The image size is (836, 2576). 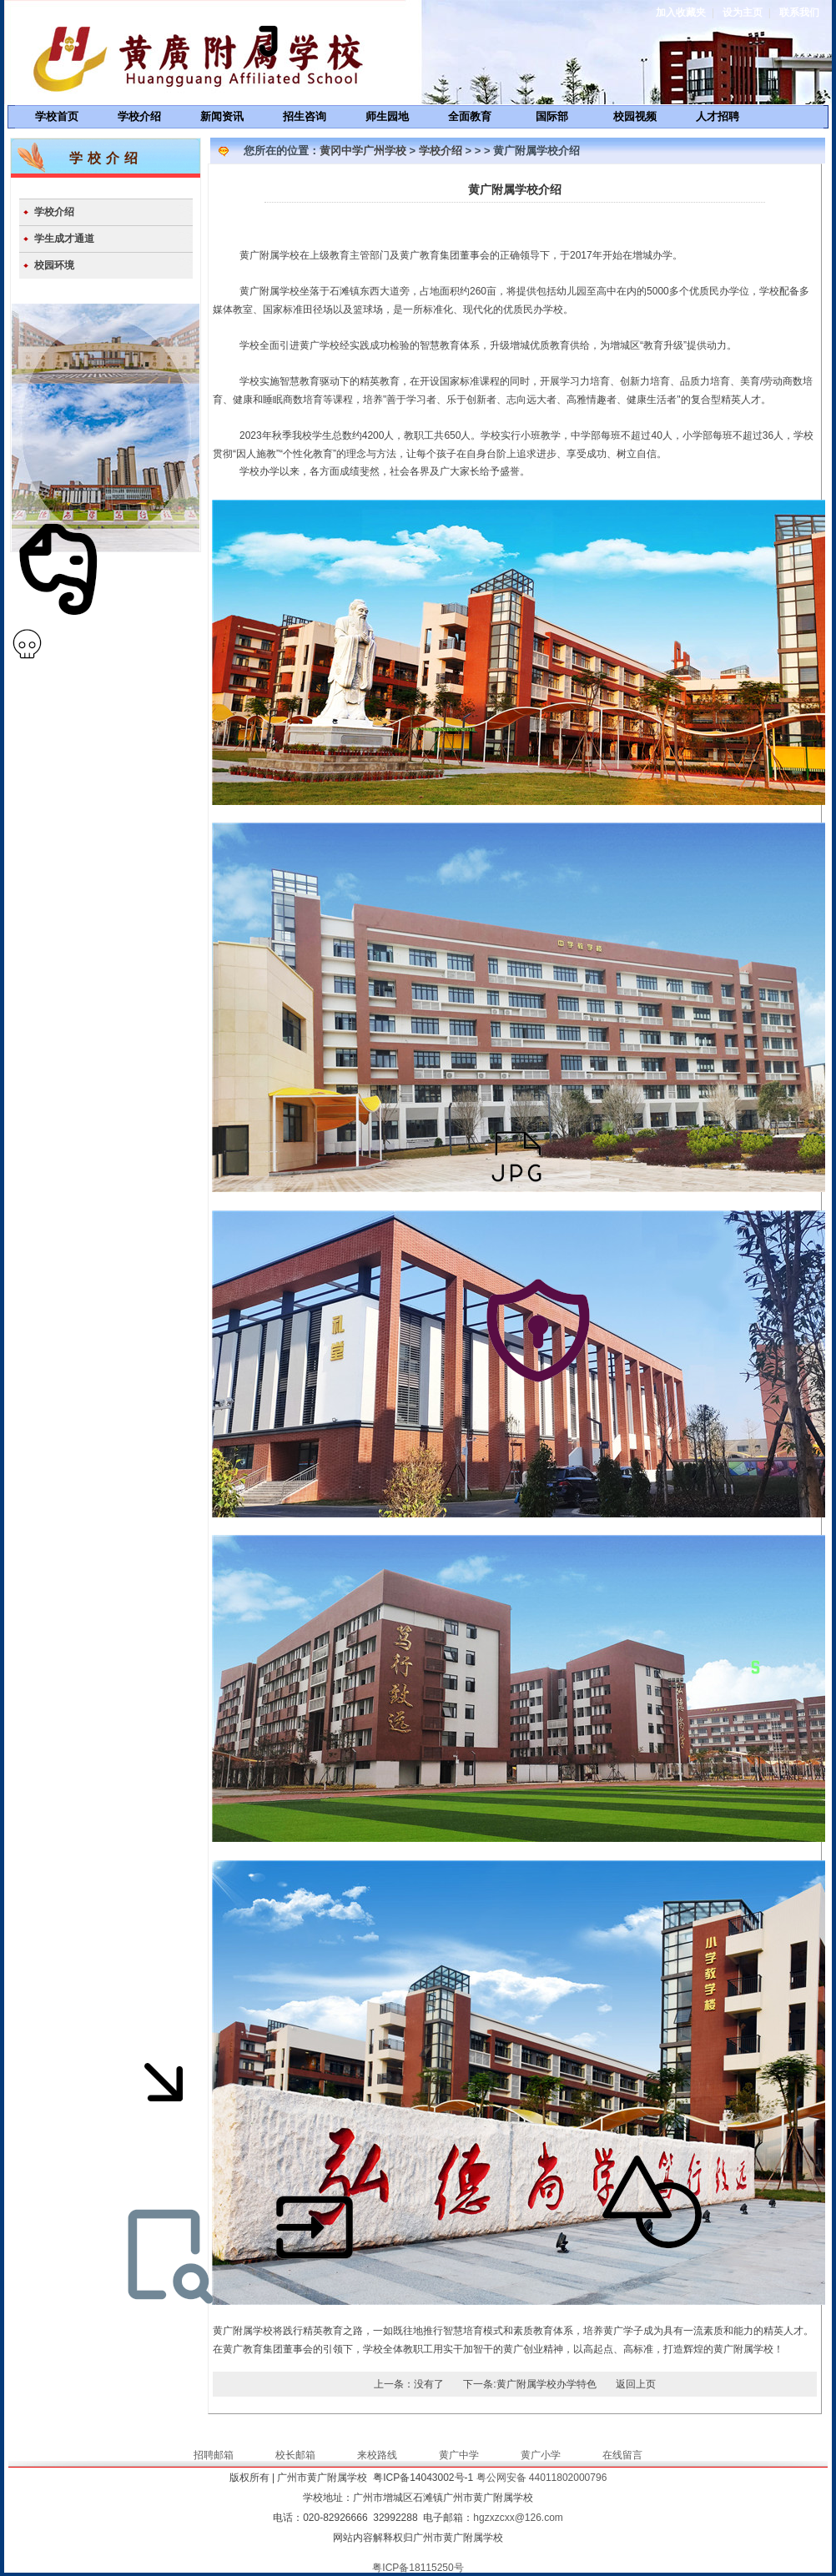 What do you see at coordinates (27, 644) in the screenshot?
I see `indicates dangerous or hazardous content` at bounding box center [27, 644].